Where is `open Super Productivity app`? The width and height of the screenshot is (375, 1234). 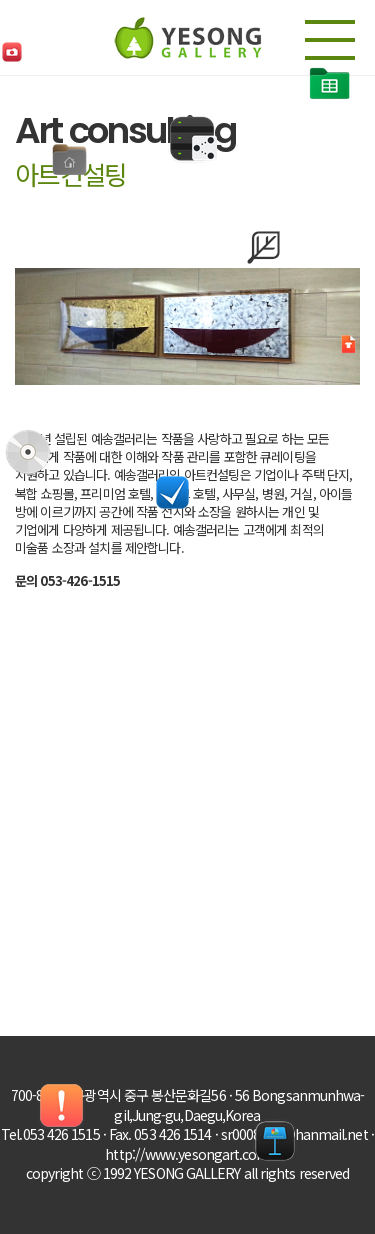
open Super Productivity app is located at coordinates (172, 492).